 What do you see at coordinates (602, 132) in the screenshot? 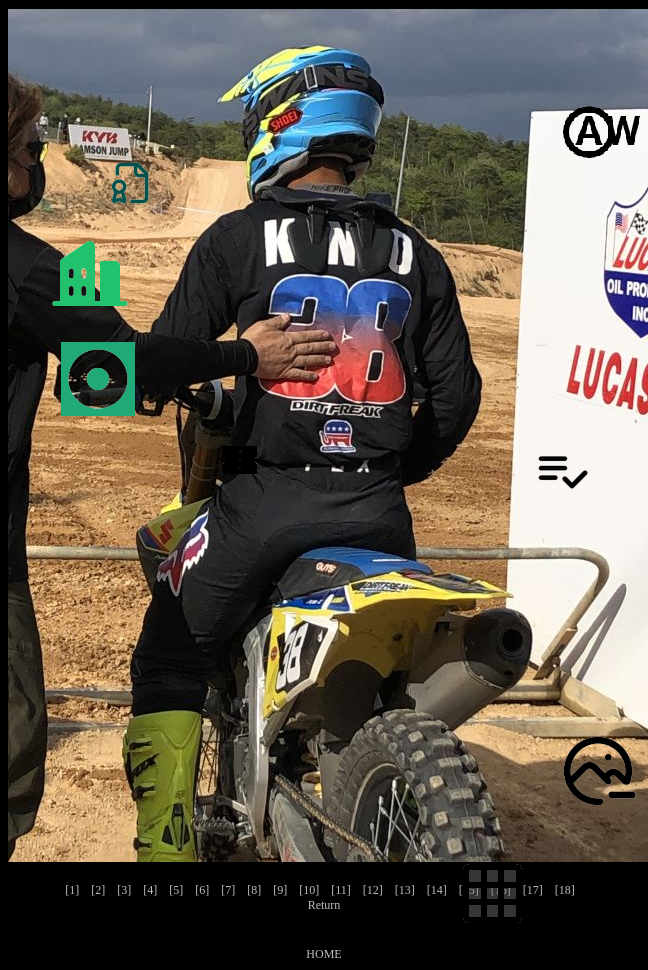
I see `enable automatic white balance` at bounding box center [602, 132].